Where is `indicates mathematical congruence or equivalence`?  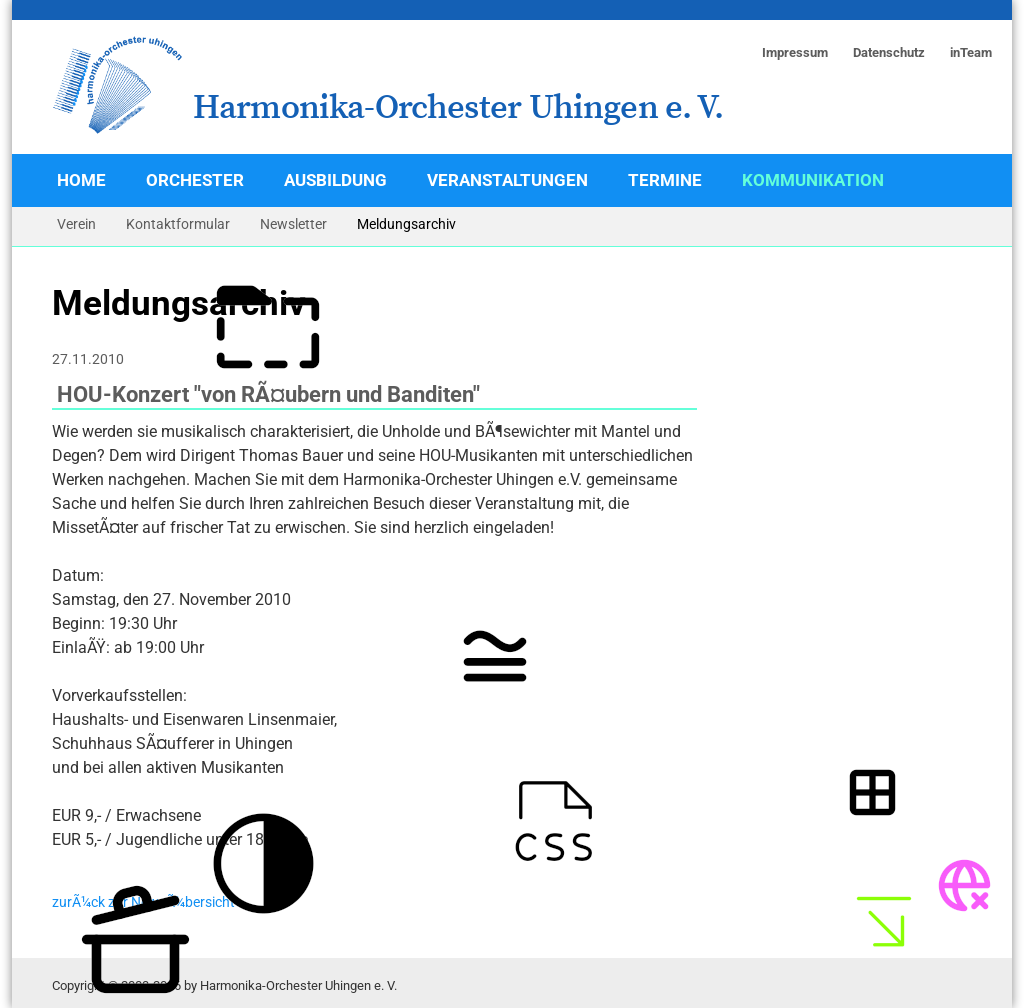
indicates mathematical congruence or equivalence is located at coordinates (495, 658).